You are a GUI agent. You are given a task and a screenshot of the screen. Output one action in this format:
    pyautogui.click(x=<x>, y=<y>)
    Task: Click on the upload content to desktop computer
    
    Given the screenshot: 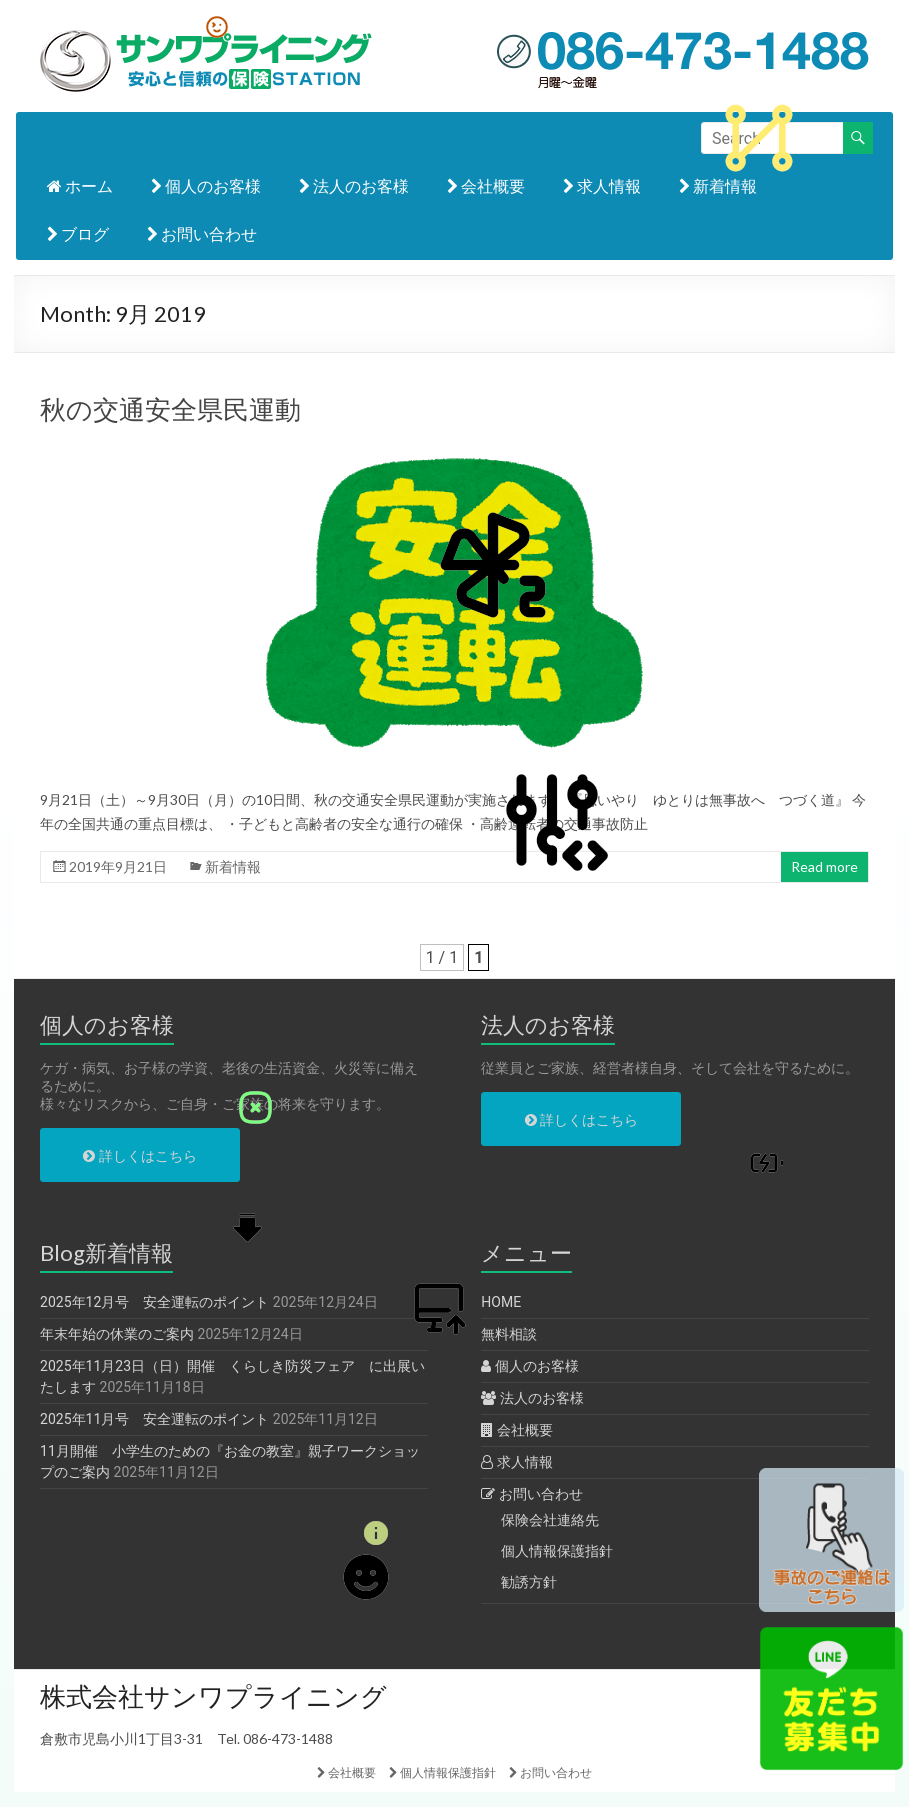 What is the action you would take?
    pyautogui.click(x=439, y=1308)
    